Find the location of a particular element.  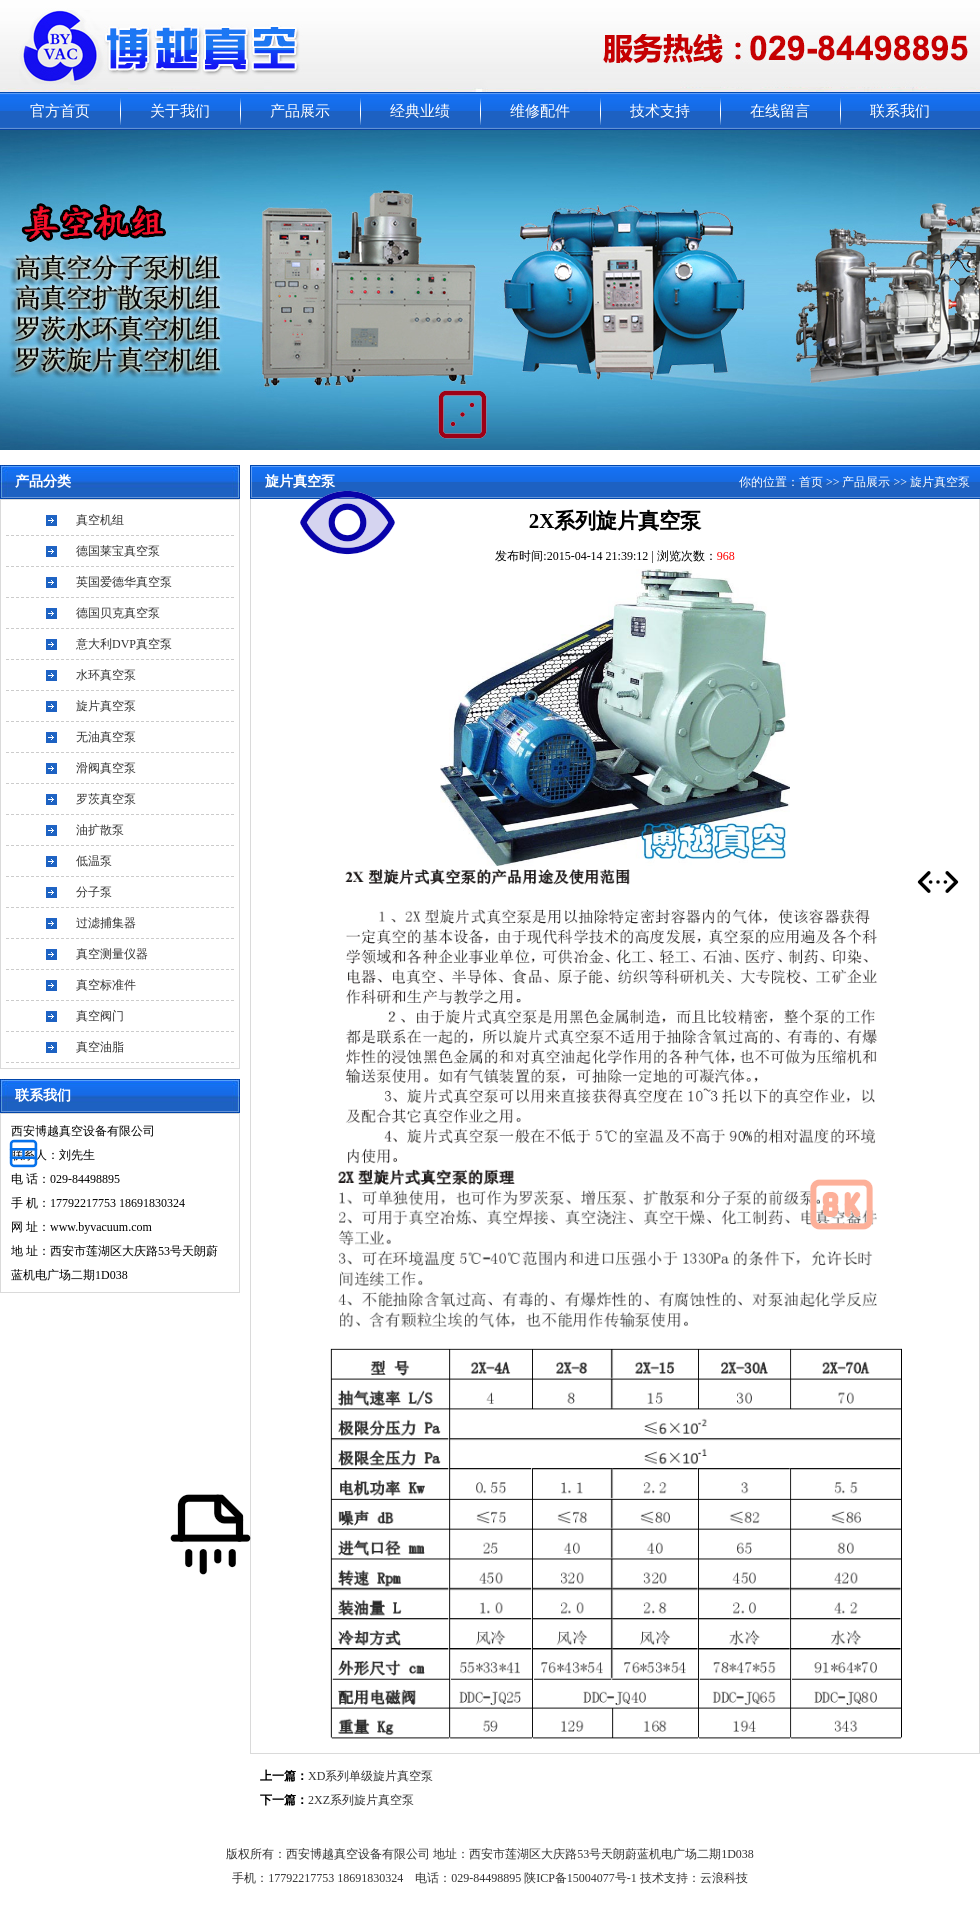

permanently delete a document is located at coordinates (210, 1534).